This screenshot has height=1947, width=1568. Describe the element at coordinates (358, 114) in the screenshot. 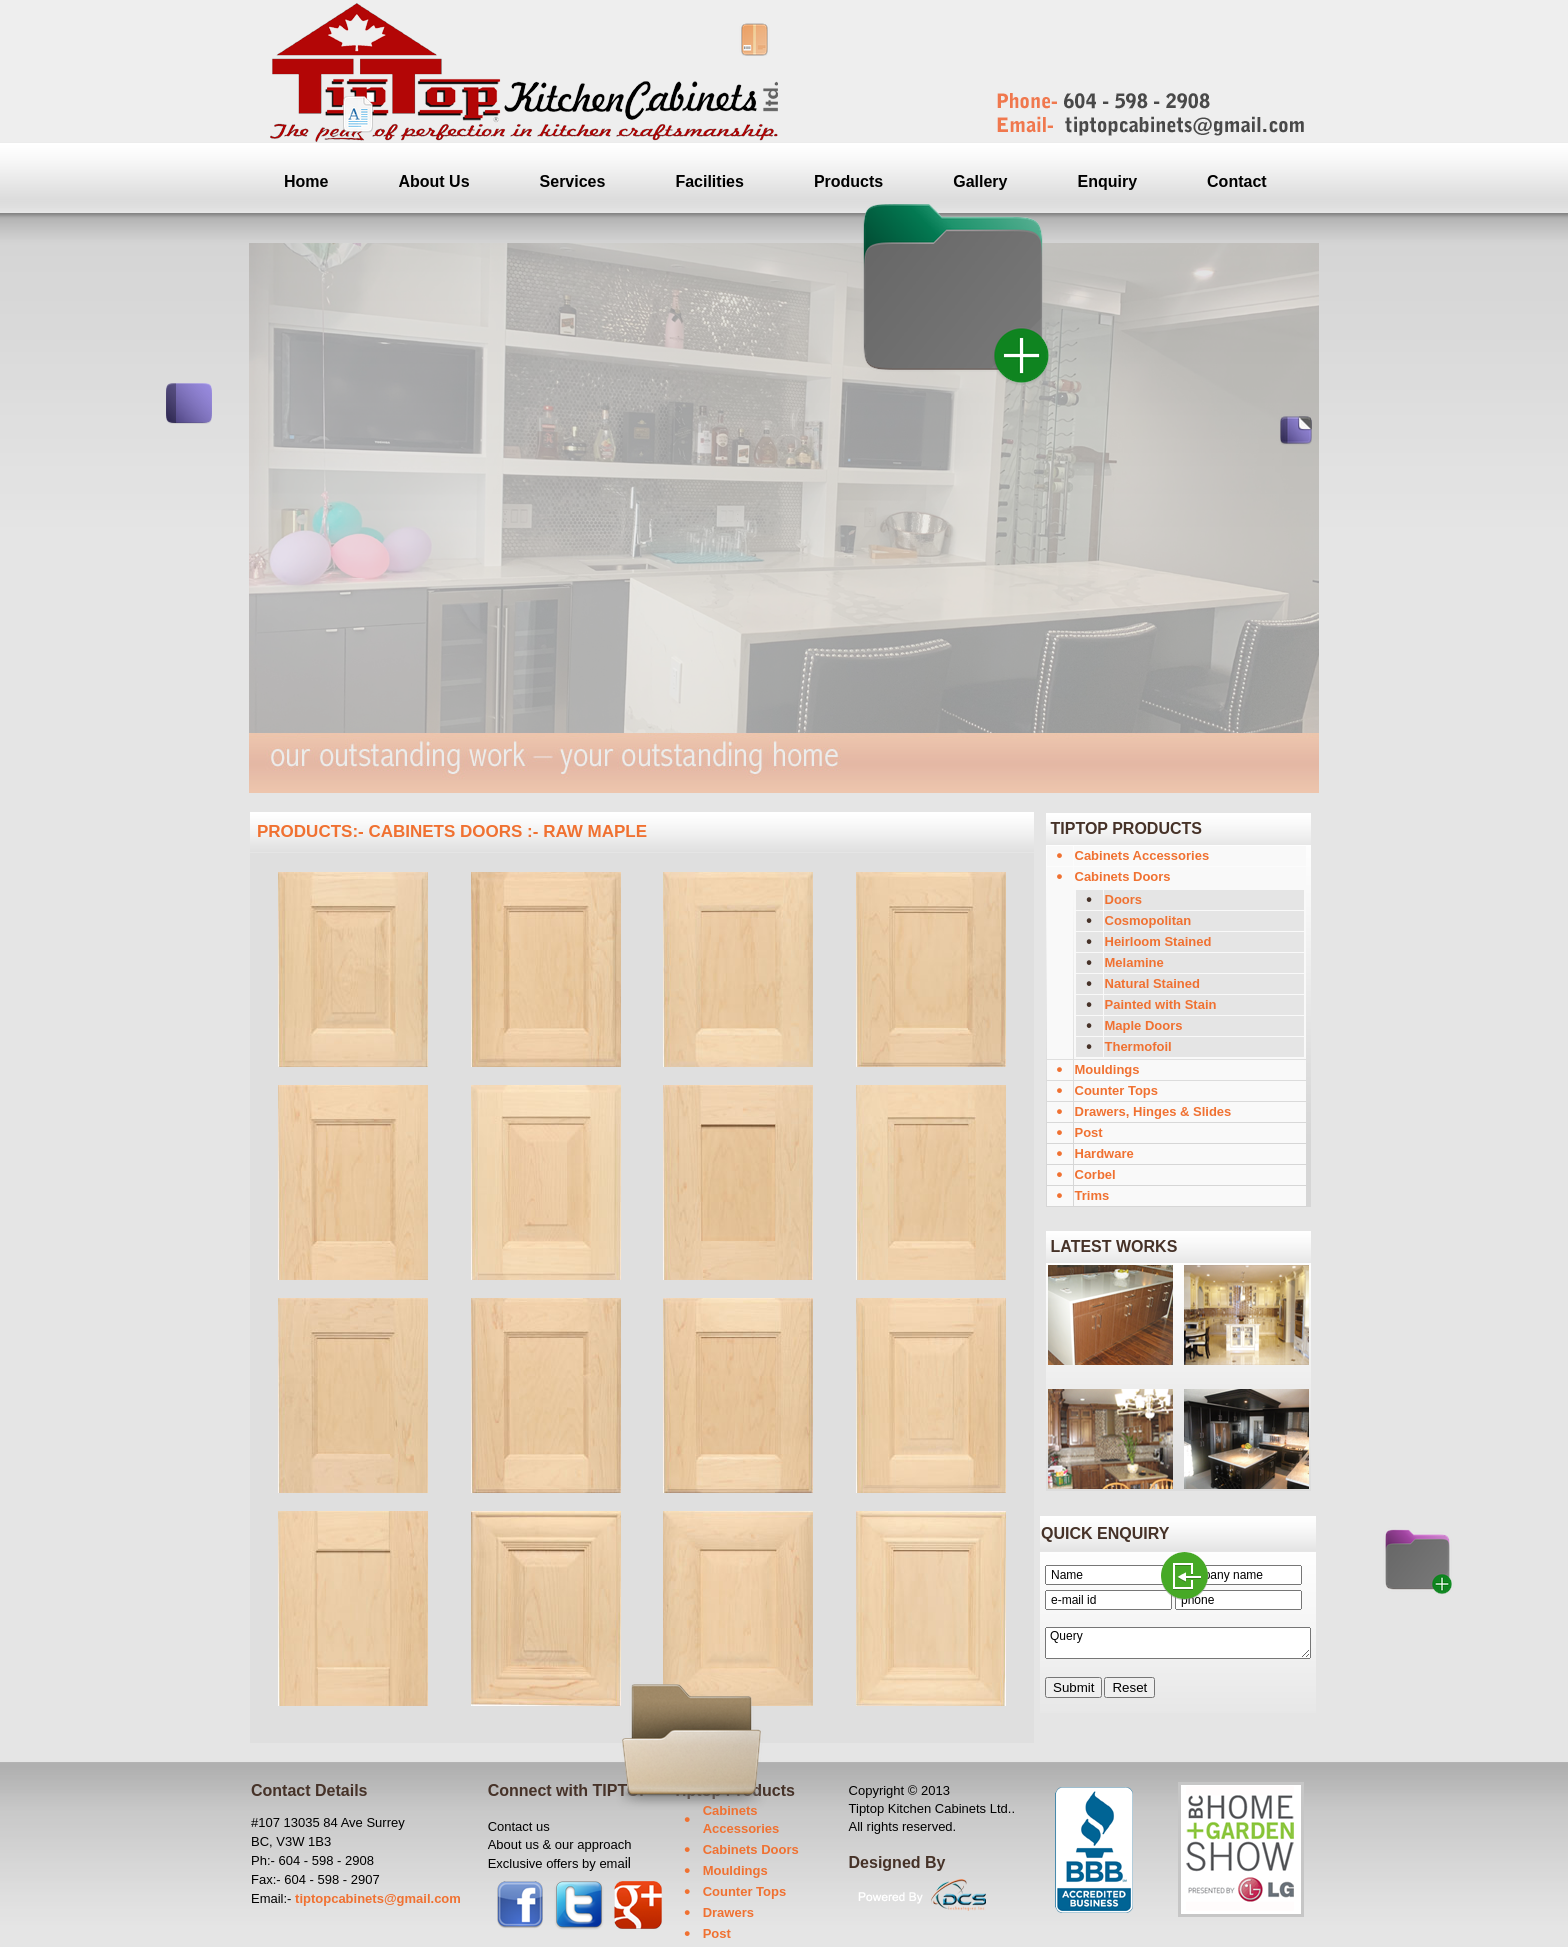

I see `open a word processing document` at that location.